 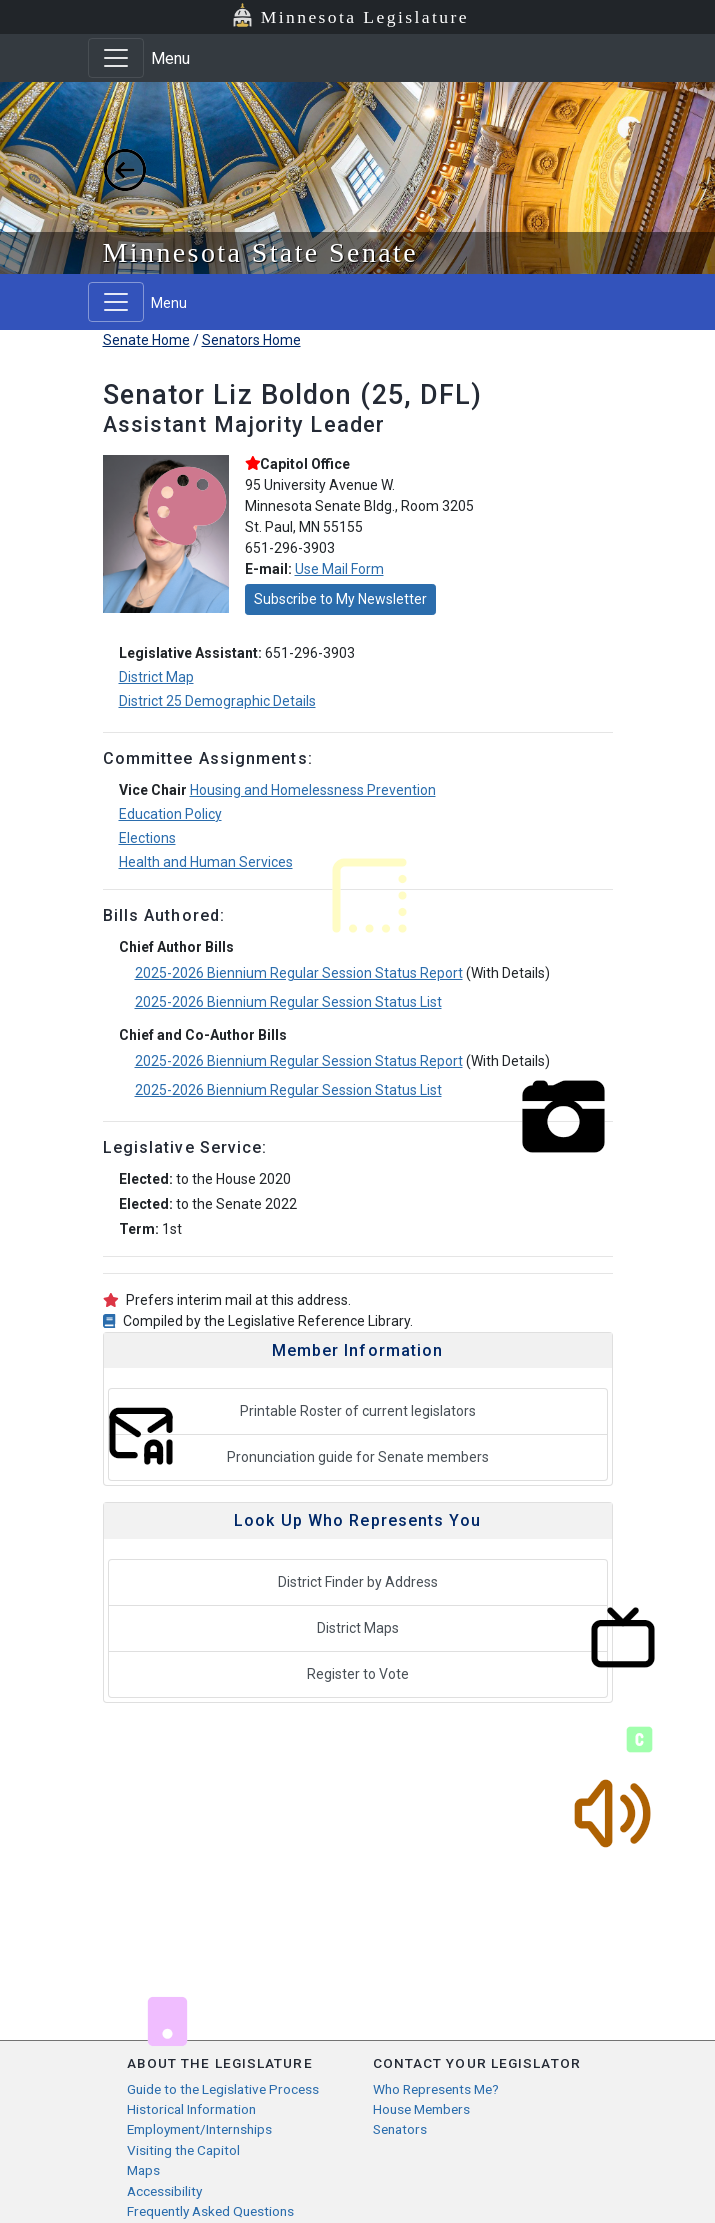 I want to click on access tablet device settings, so click(x=167, y=2021).